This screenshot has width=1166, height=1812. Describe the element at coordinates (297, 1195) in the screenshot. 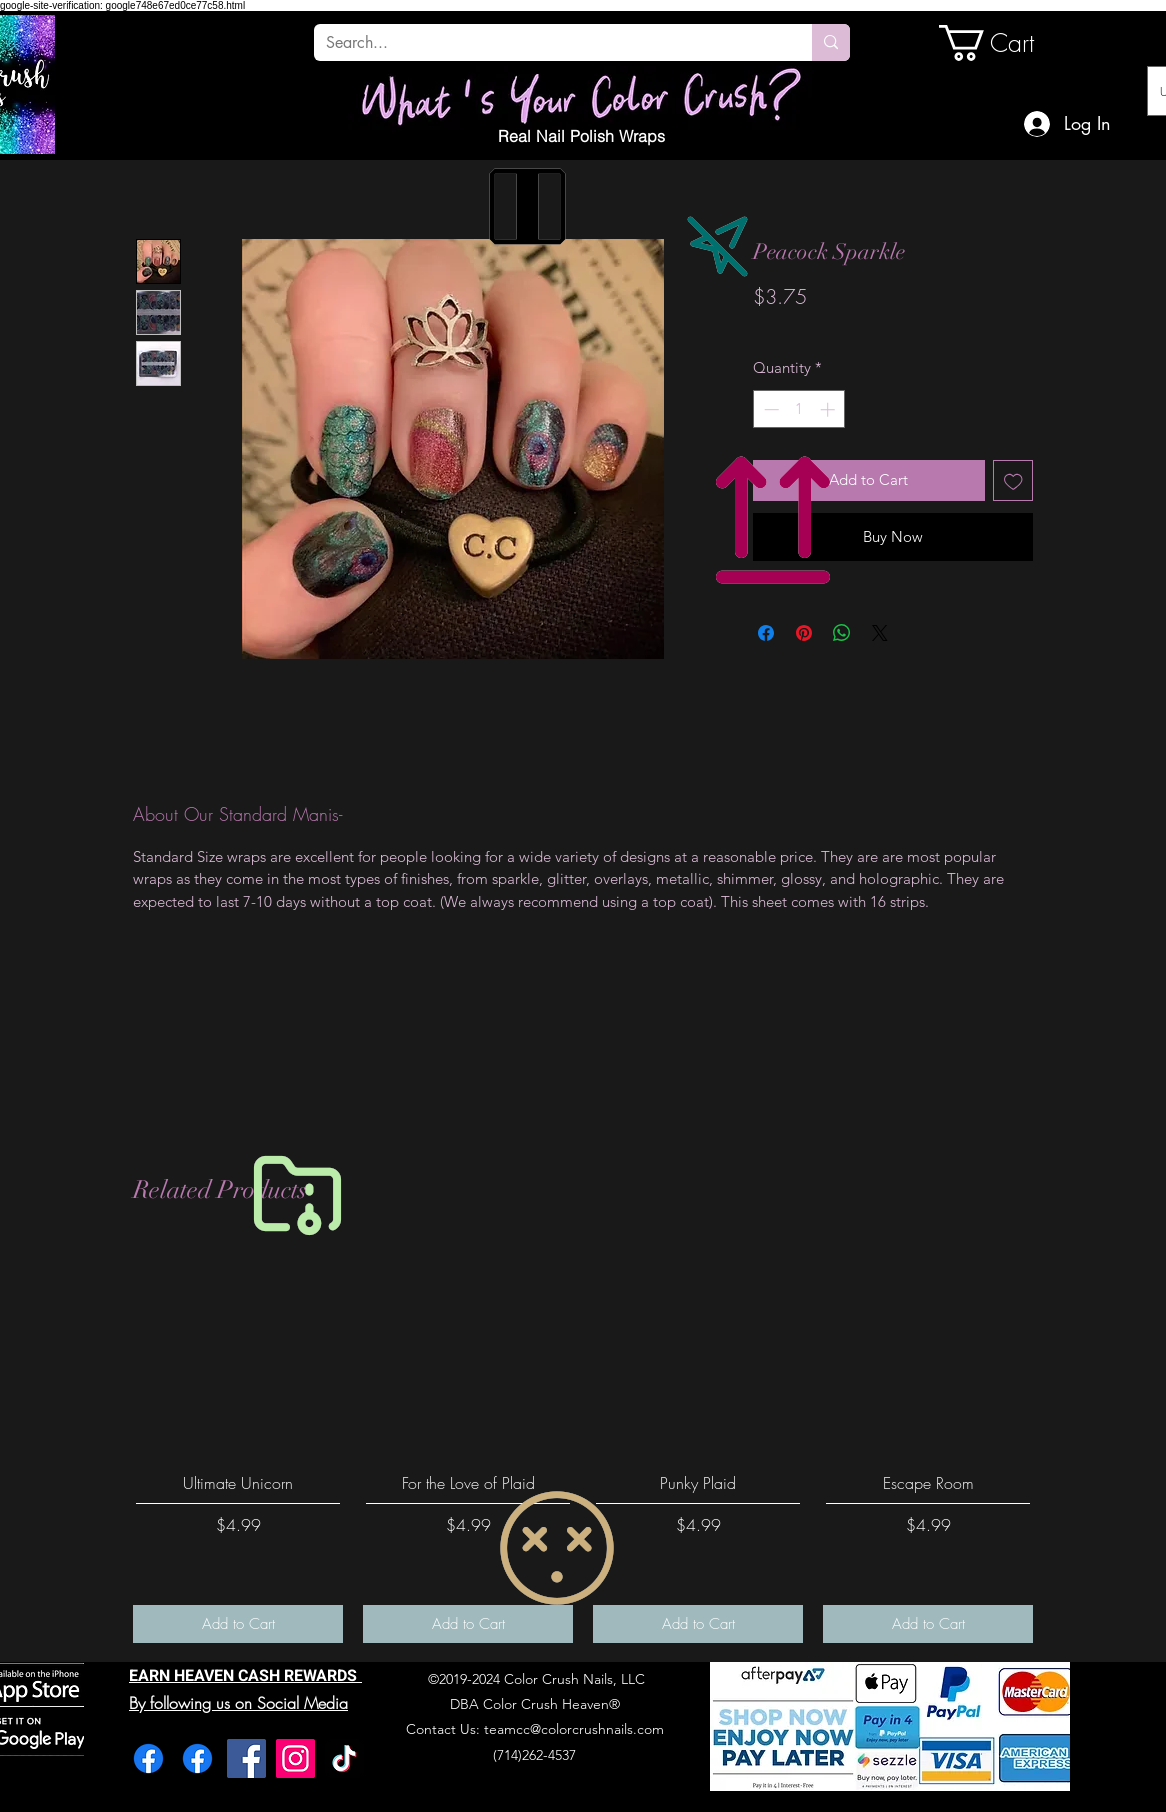

I see `access archived files or folders` at that location.